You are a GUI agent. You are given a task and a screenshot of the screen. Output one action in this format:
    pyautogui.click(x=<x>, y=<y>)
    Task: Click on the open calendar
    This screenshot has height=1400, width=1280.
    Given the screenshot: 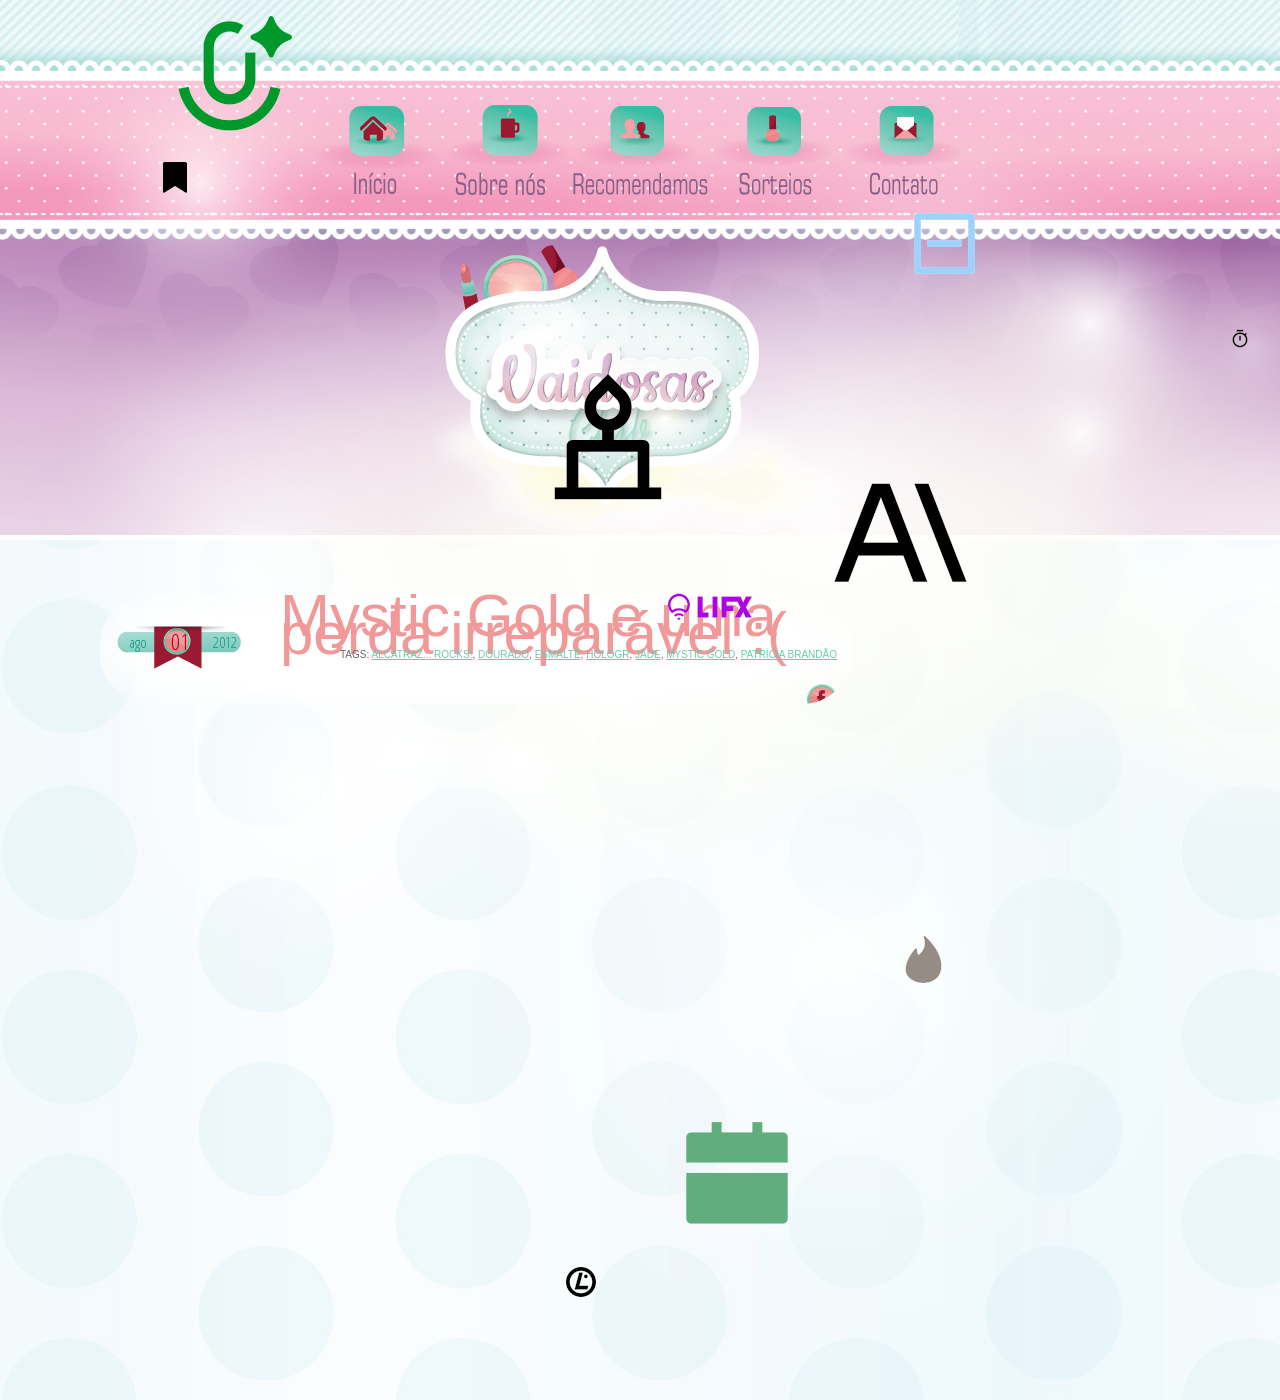 What is the action you would take?
    pyautogui.click(x=737, y=1178)
    